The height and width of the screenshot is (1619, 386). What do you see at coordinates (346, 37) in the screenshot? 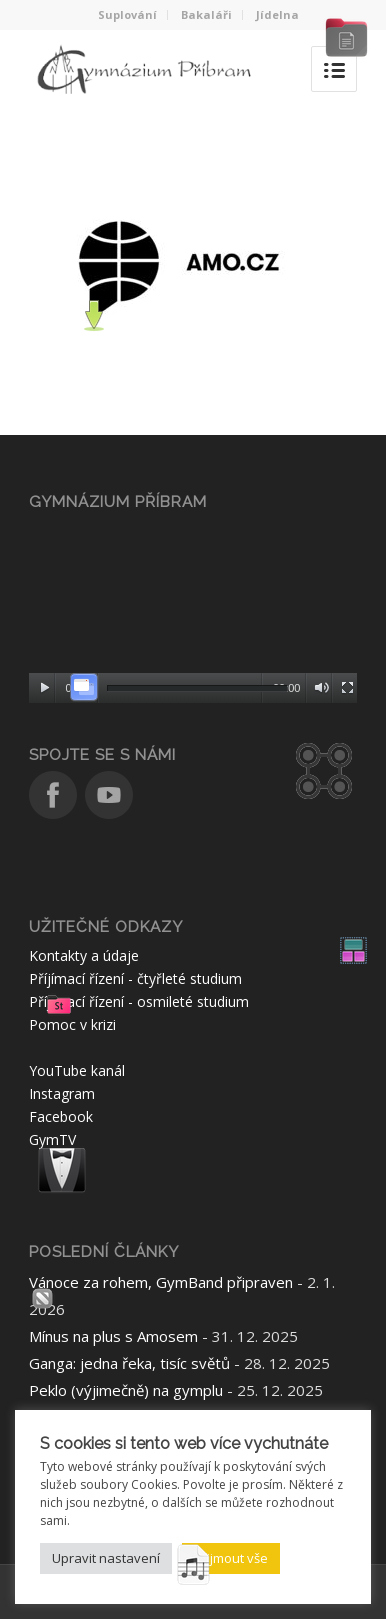
I see `open your documents folder` at bounding box center [346, 37].